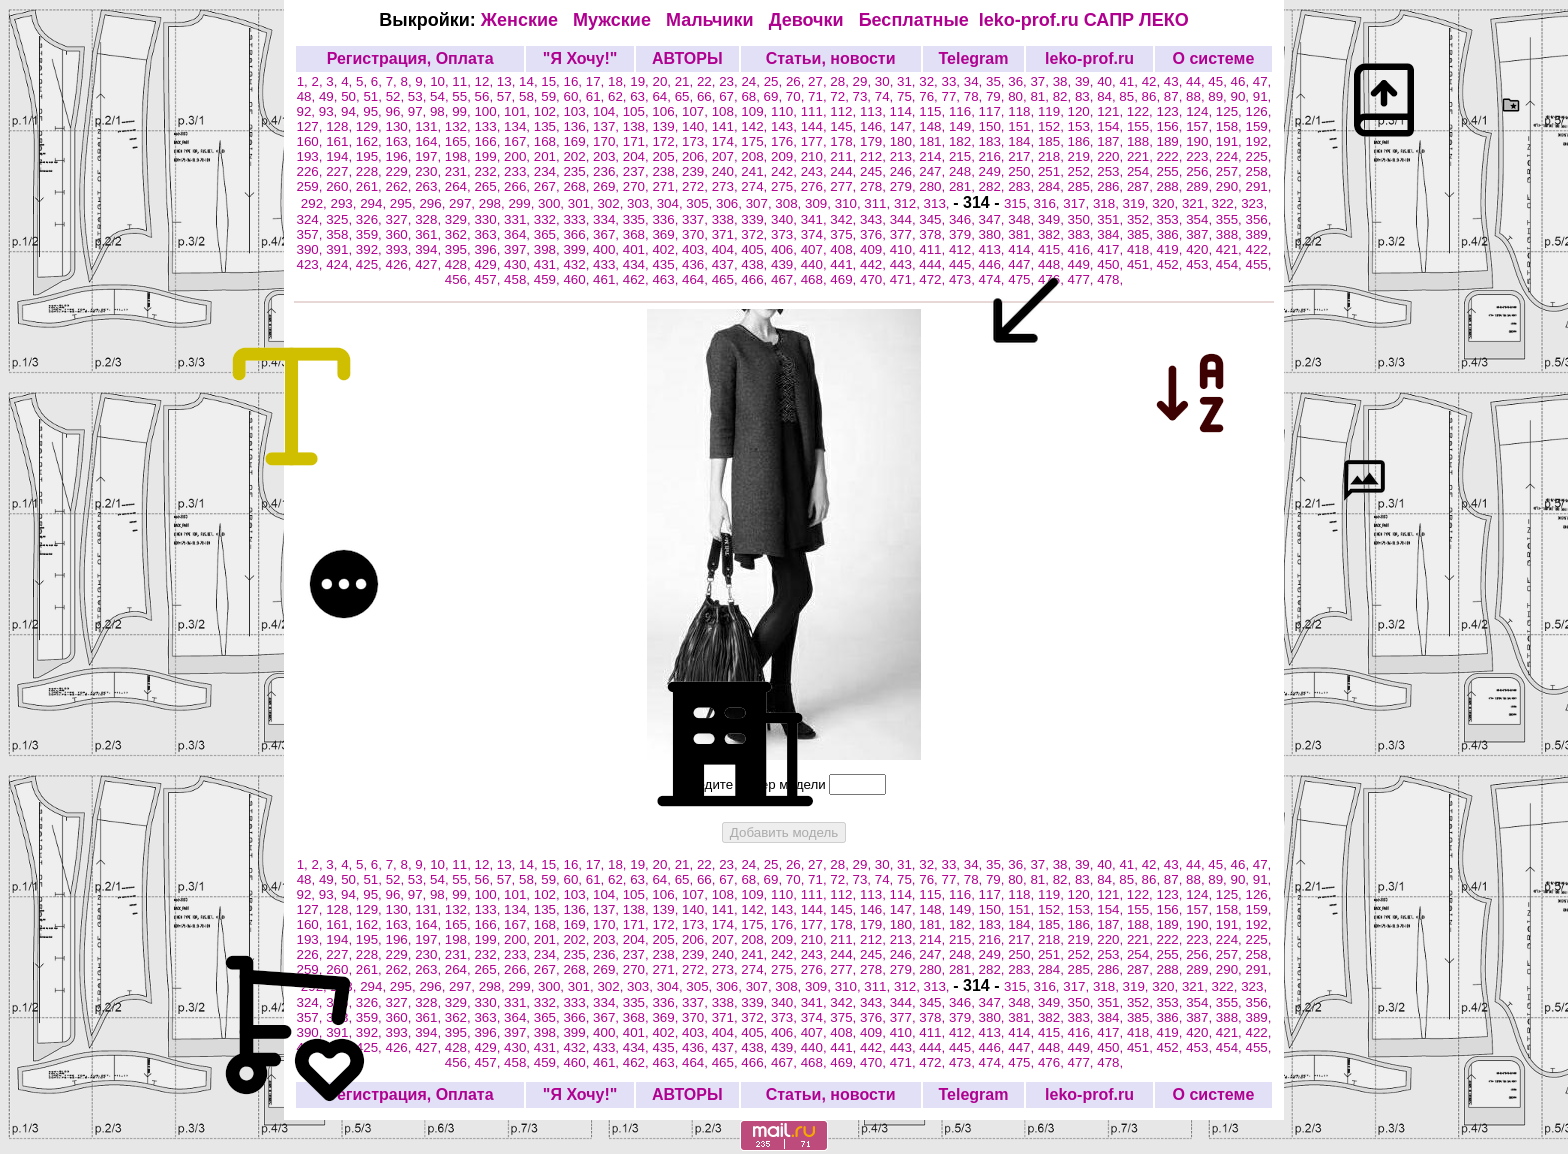 The image size is (1568, 1154). I want to click on access text formatting options, so click(291, 406).